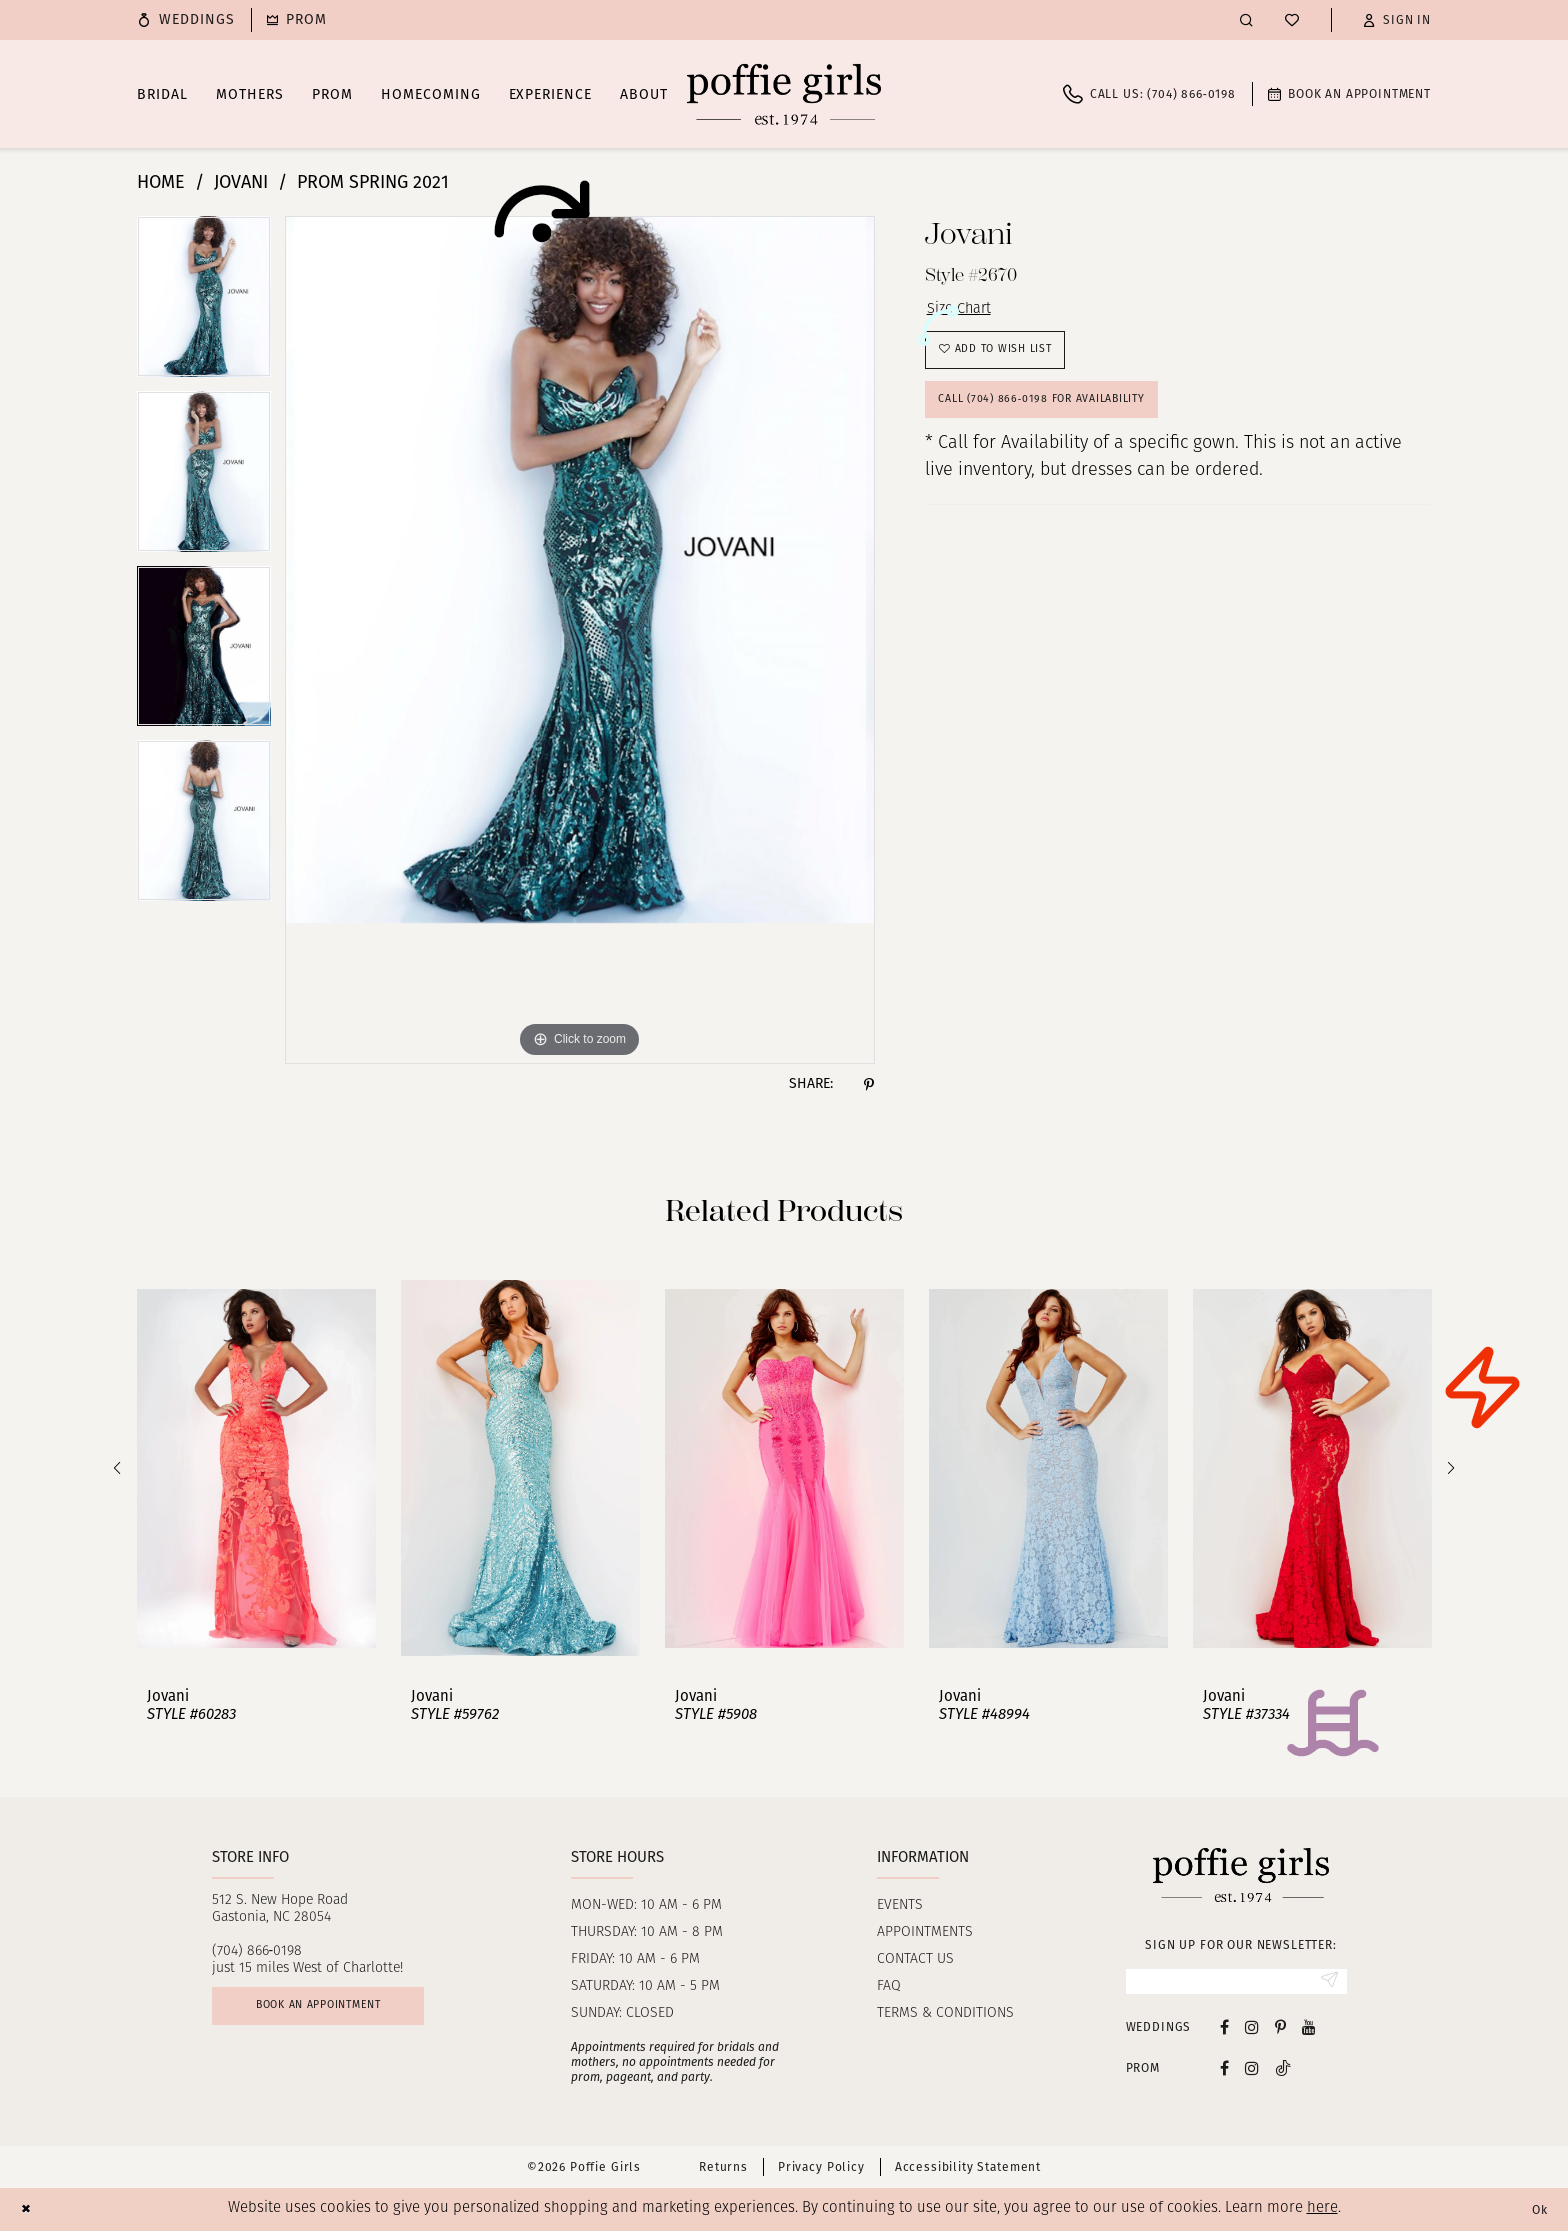 This screenshot has width=1568, height=2236. I want to click on access pool or swimming area information, so click(1333, 1723).